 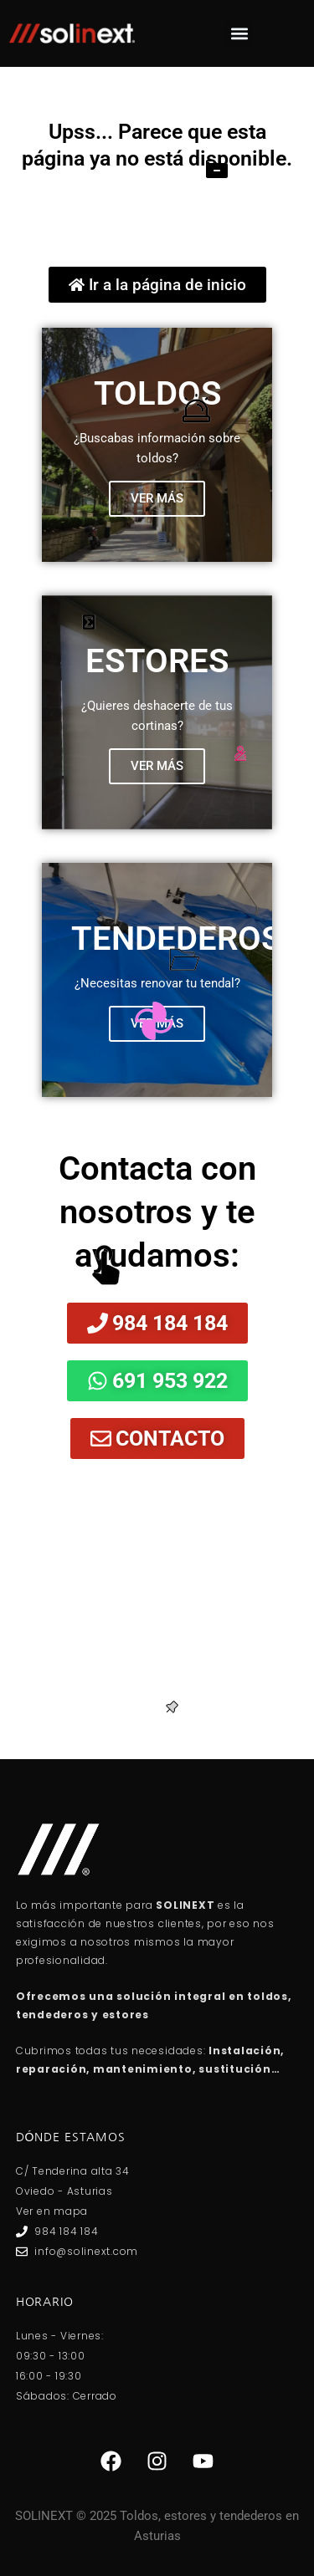 What do you see at coordinates (217, 169) in the screenshot?
I see `remove a file from this folder` at bounding box center [217, 169].